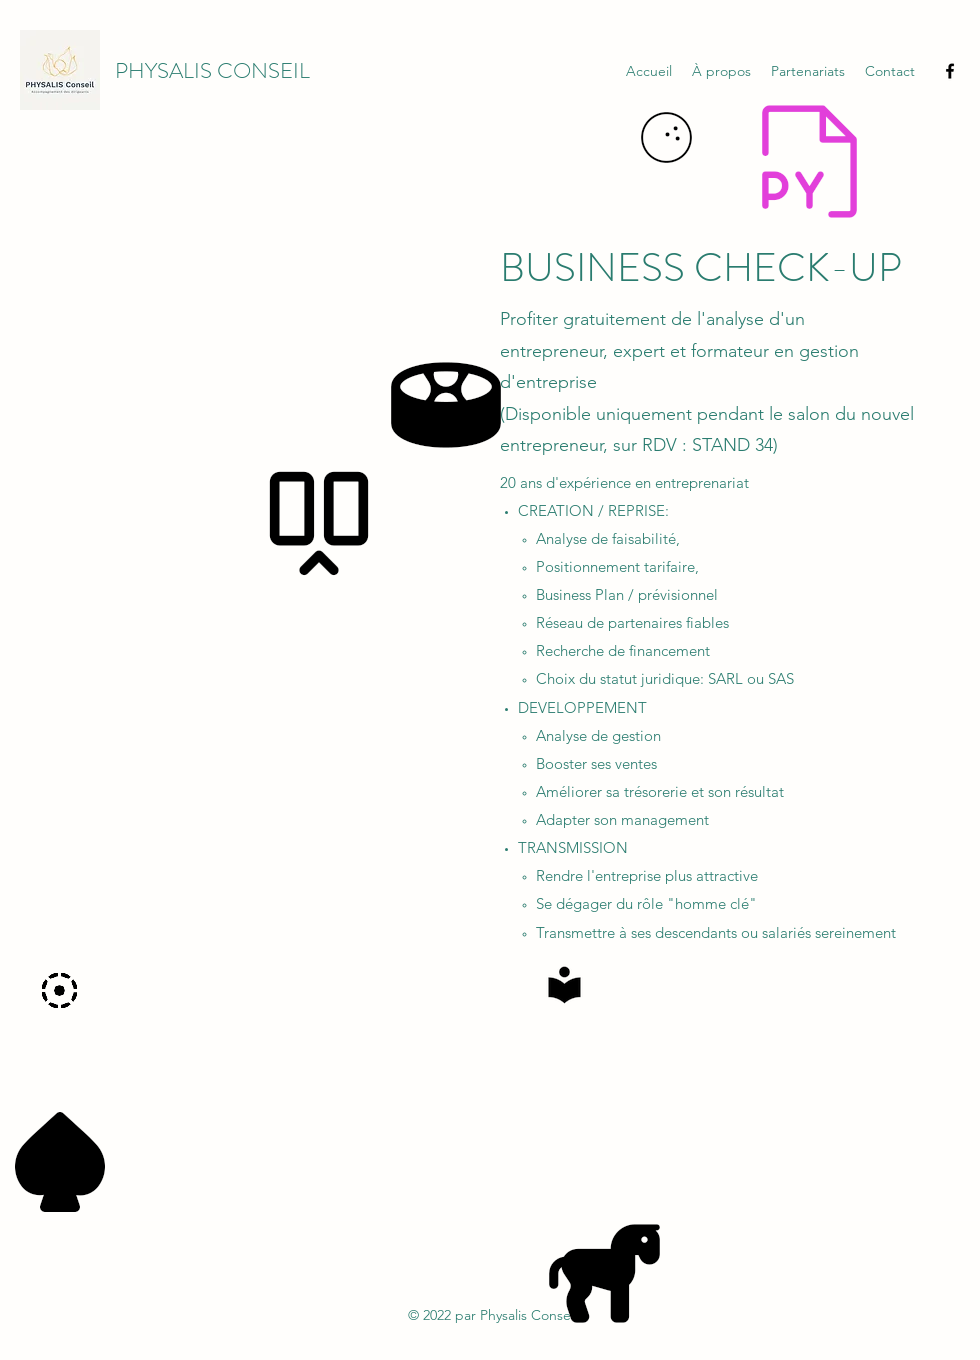 The image size is (980, 1360). What do you see at coordinates (666, 137) in the screenshot?
I see `access bowling or sports games` at bounding box center [666, 137].